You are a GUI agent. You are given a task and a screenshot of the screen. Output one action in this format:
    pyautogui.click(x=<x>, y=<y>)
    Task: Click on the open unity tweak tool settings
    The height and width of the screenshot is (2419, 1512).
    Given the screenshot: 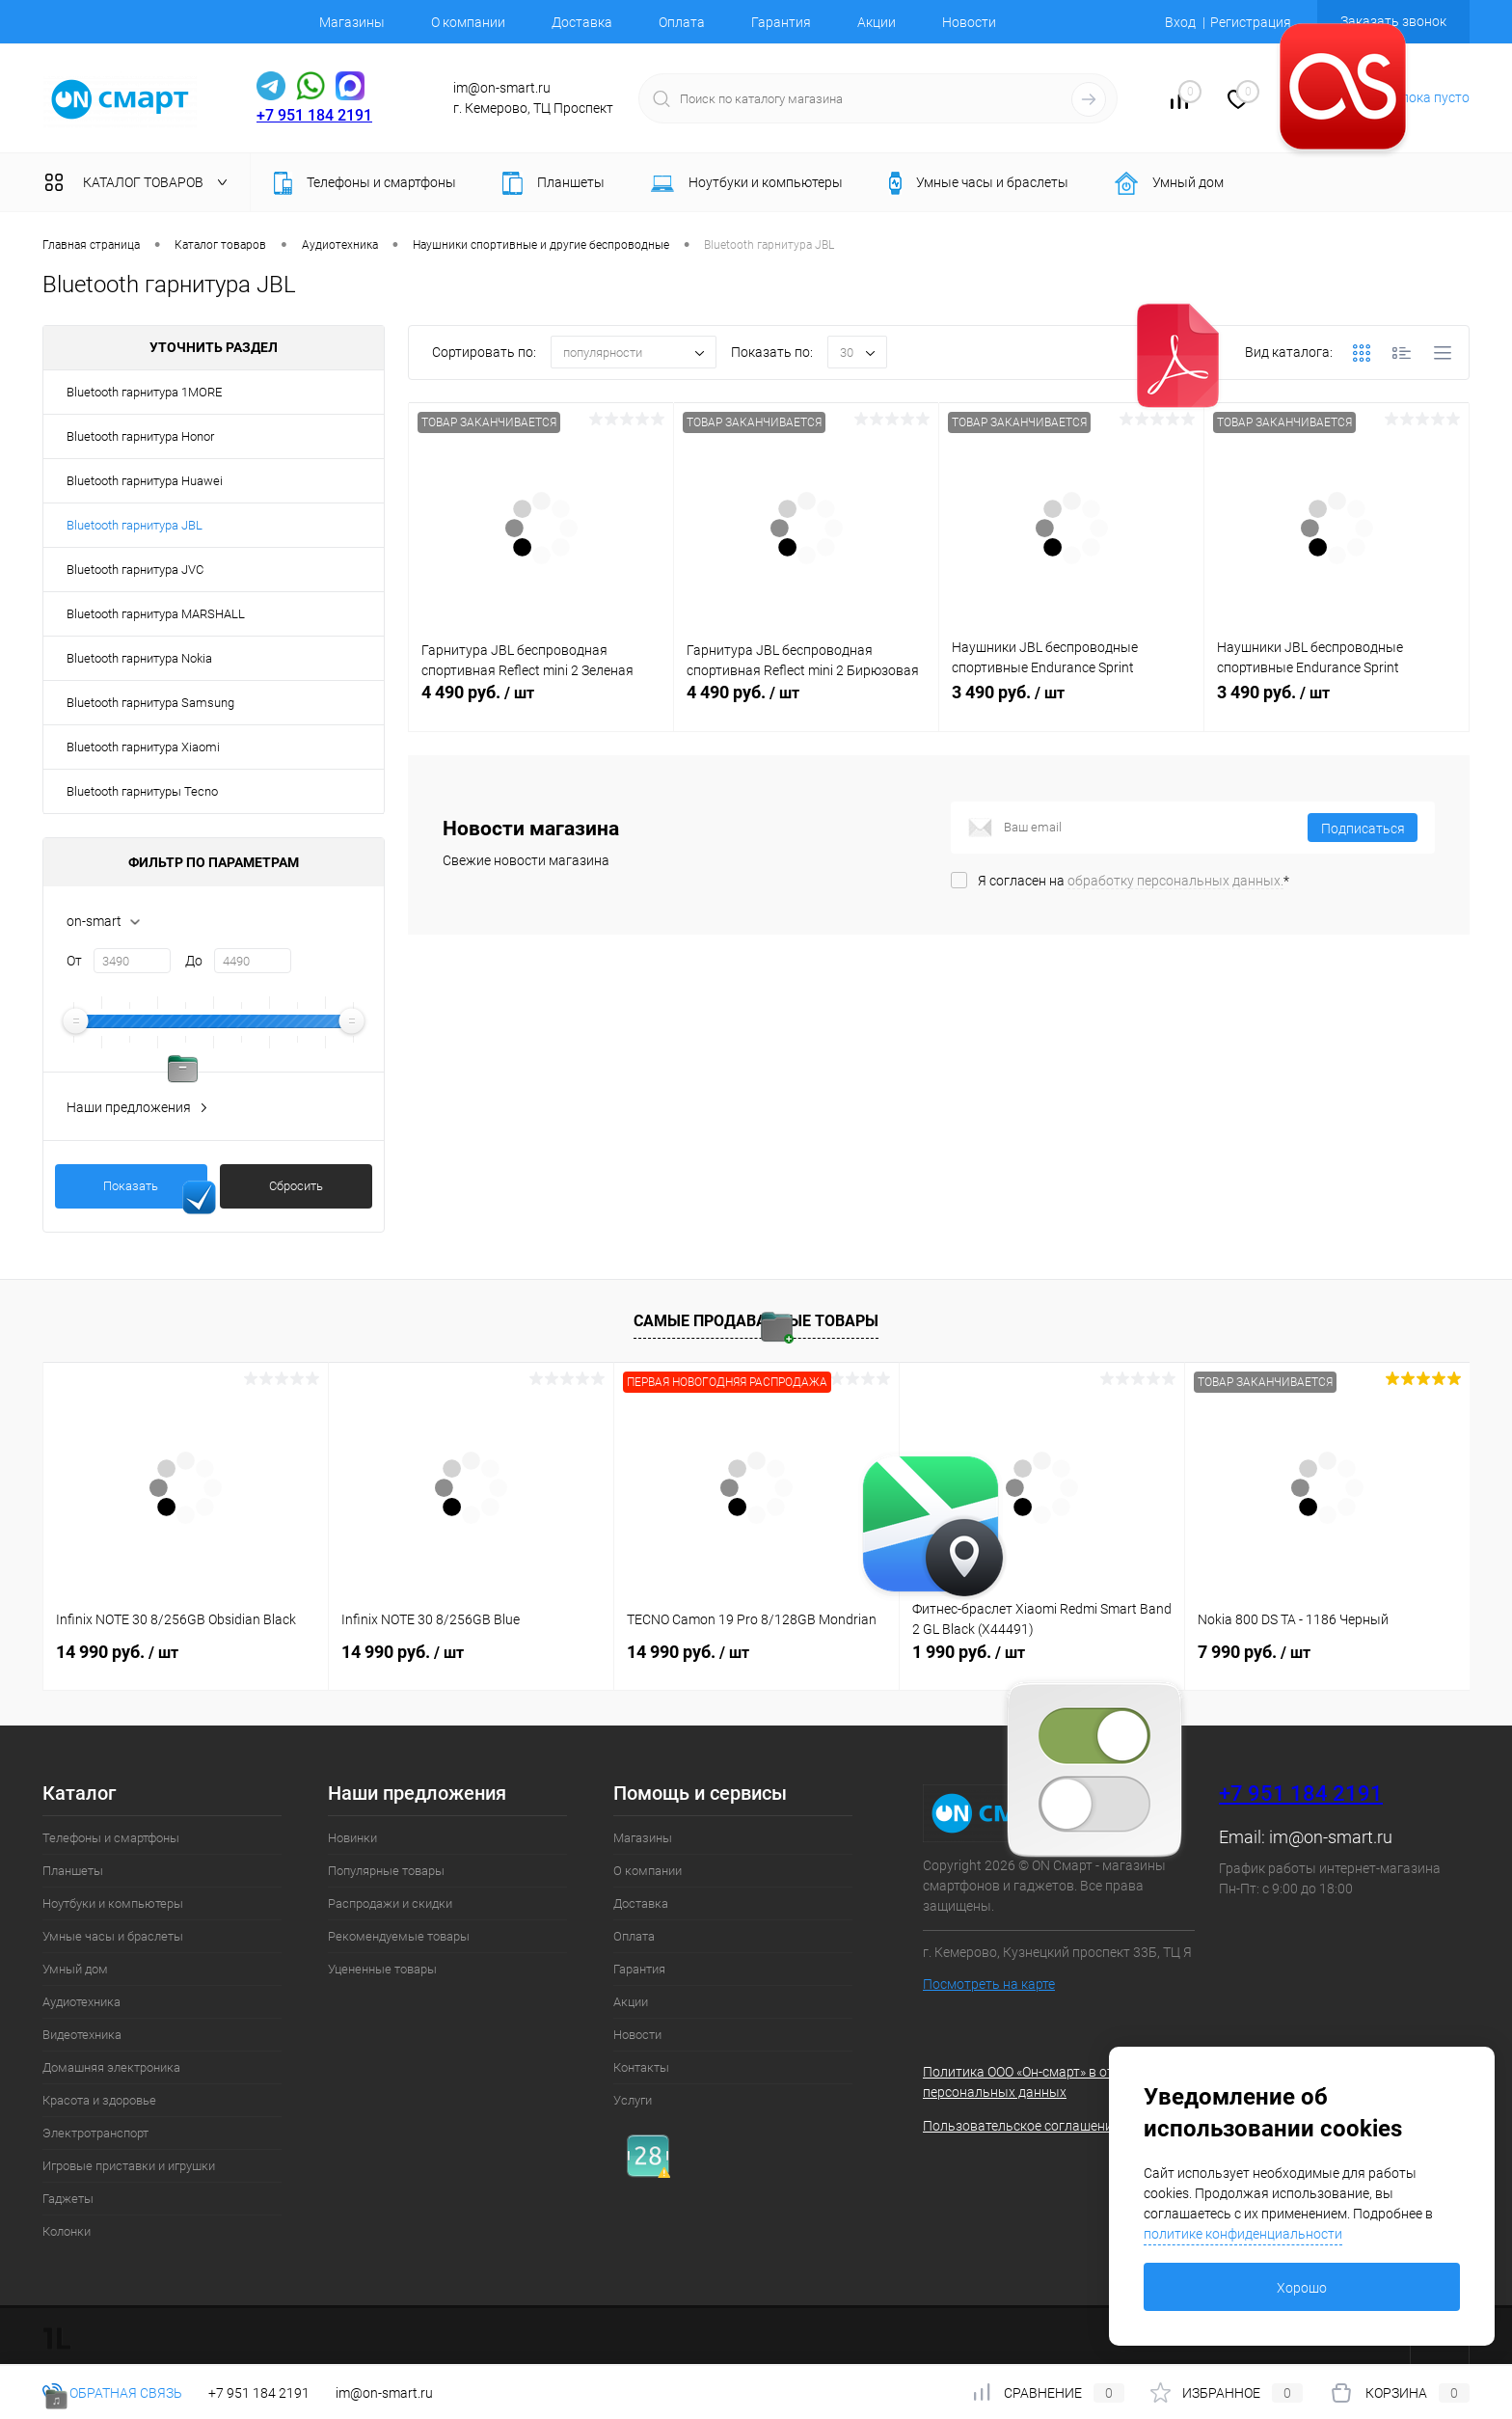 What is the action you would take?
    pyautogui.click(x=1094, y=1770)
    